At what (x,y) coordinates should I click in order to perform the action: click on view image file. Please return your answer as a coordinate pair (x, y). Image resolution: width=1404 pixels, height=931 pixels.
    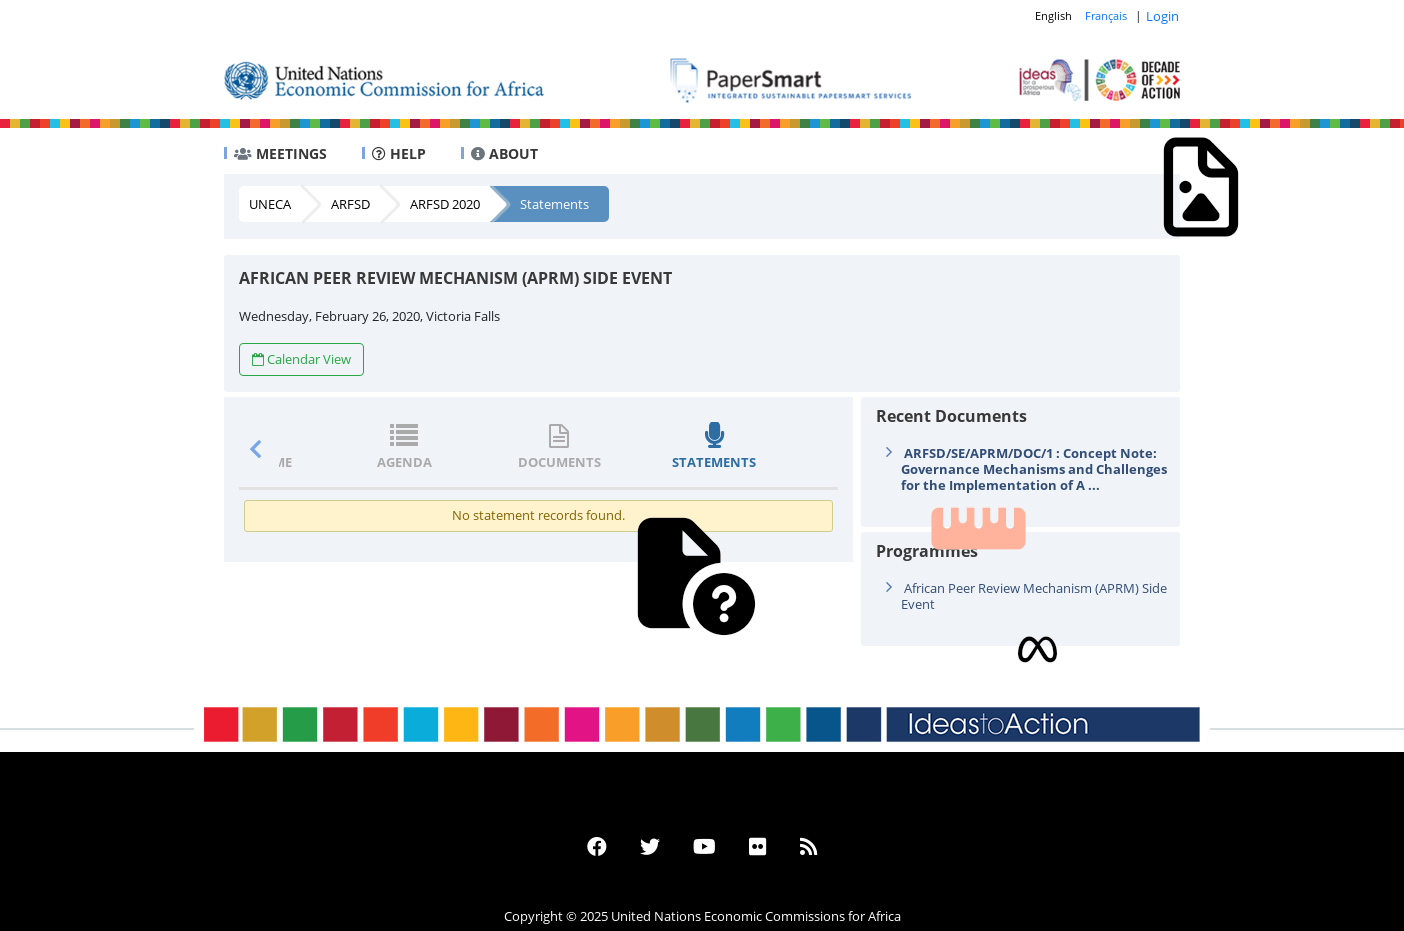
    Looking at the image, I should click on (1201, 187).